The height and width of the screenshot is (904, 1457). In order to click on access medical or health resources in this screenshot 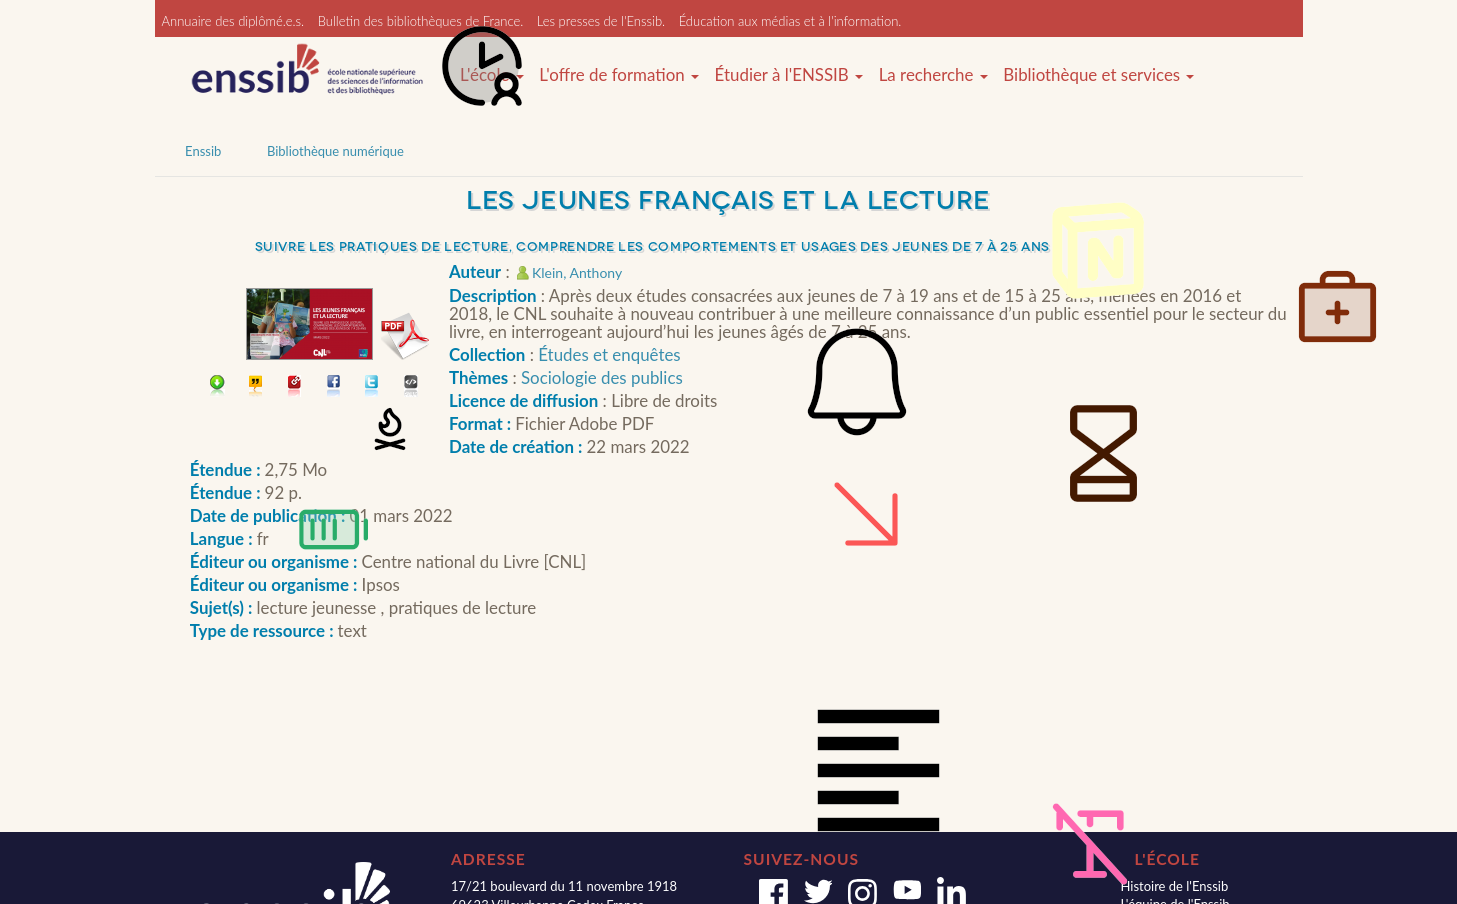, I will do `click(1337, 309)`.